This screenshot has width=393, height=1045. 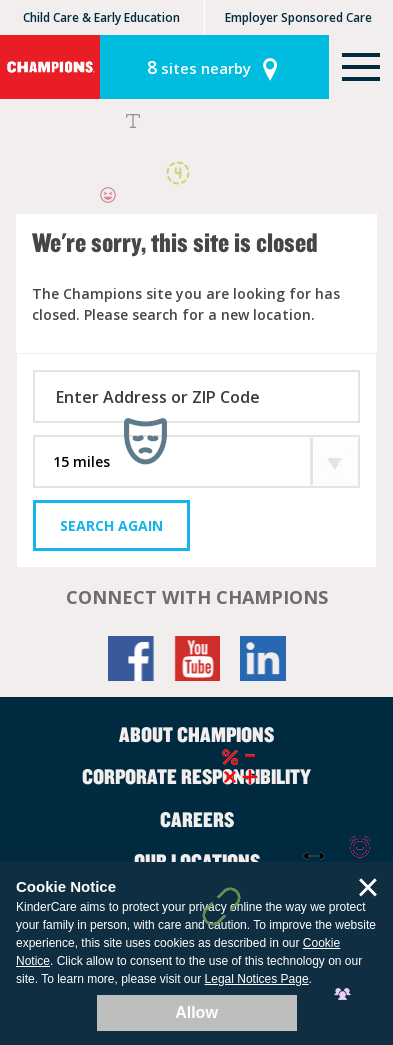 What do you see at coordinates (221, 906) in the screenshot?
I see `unlink or disconnect a URL` at bounding box center [221, 906].